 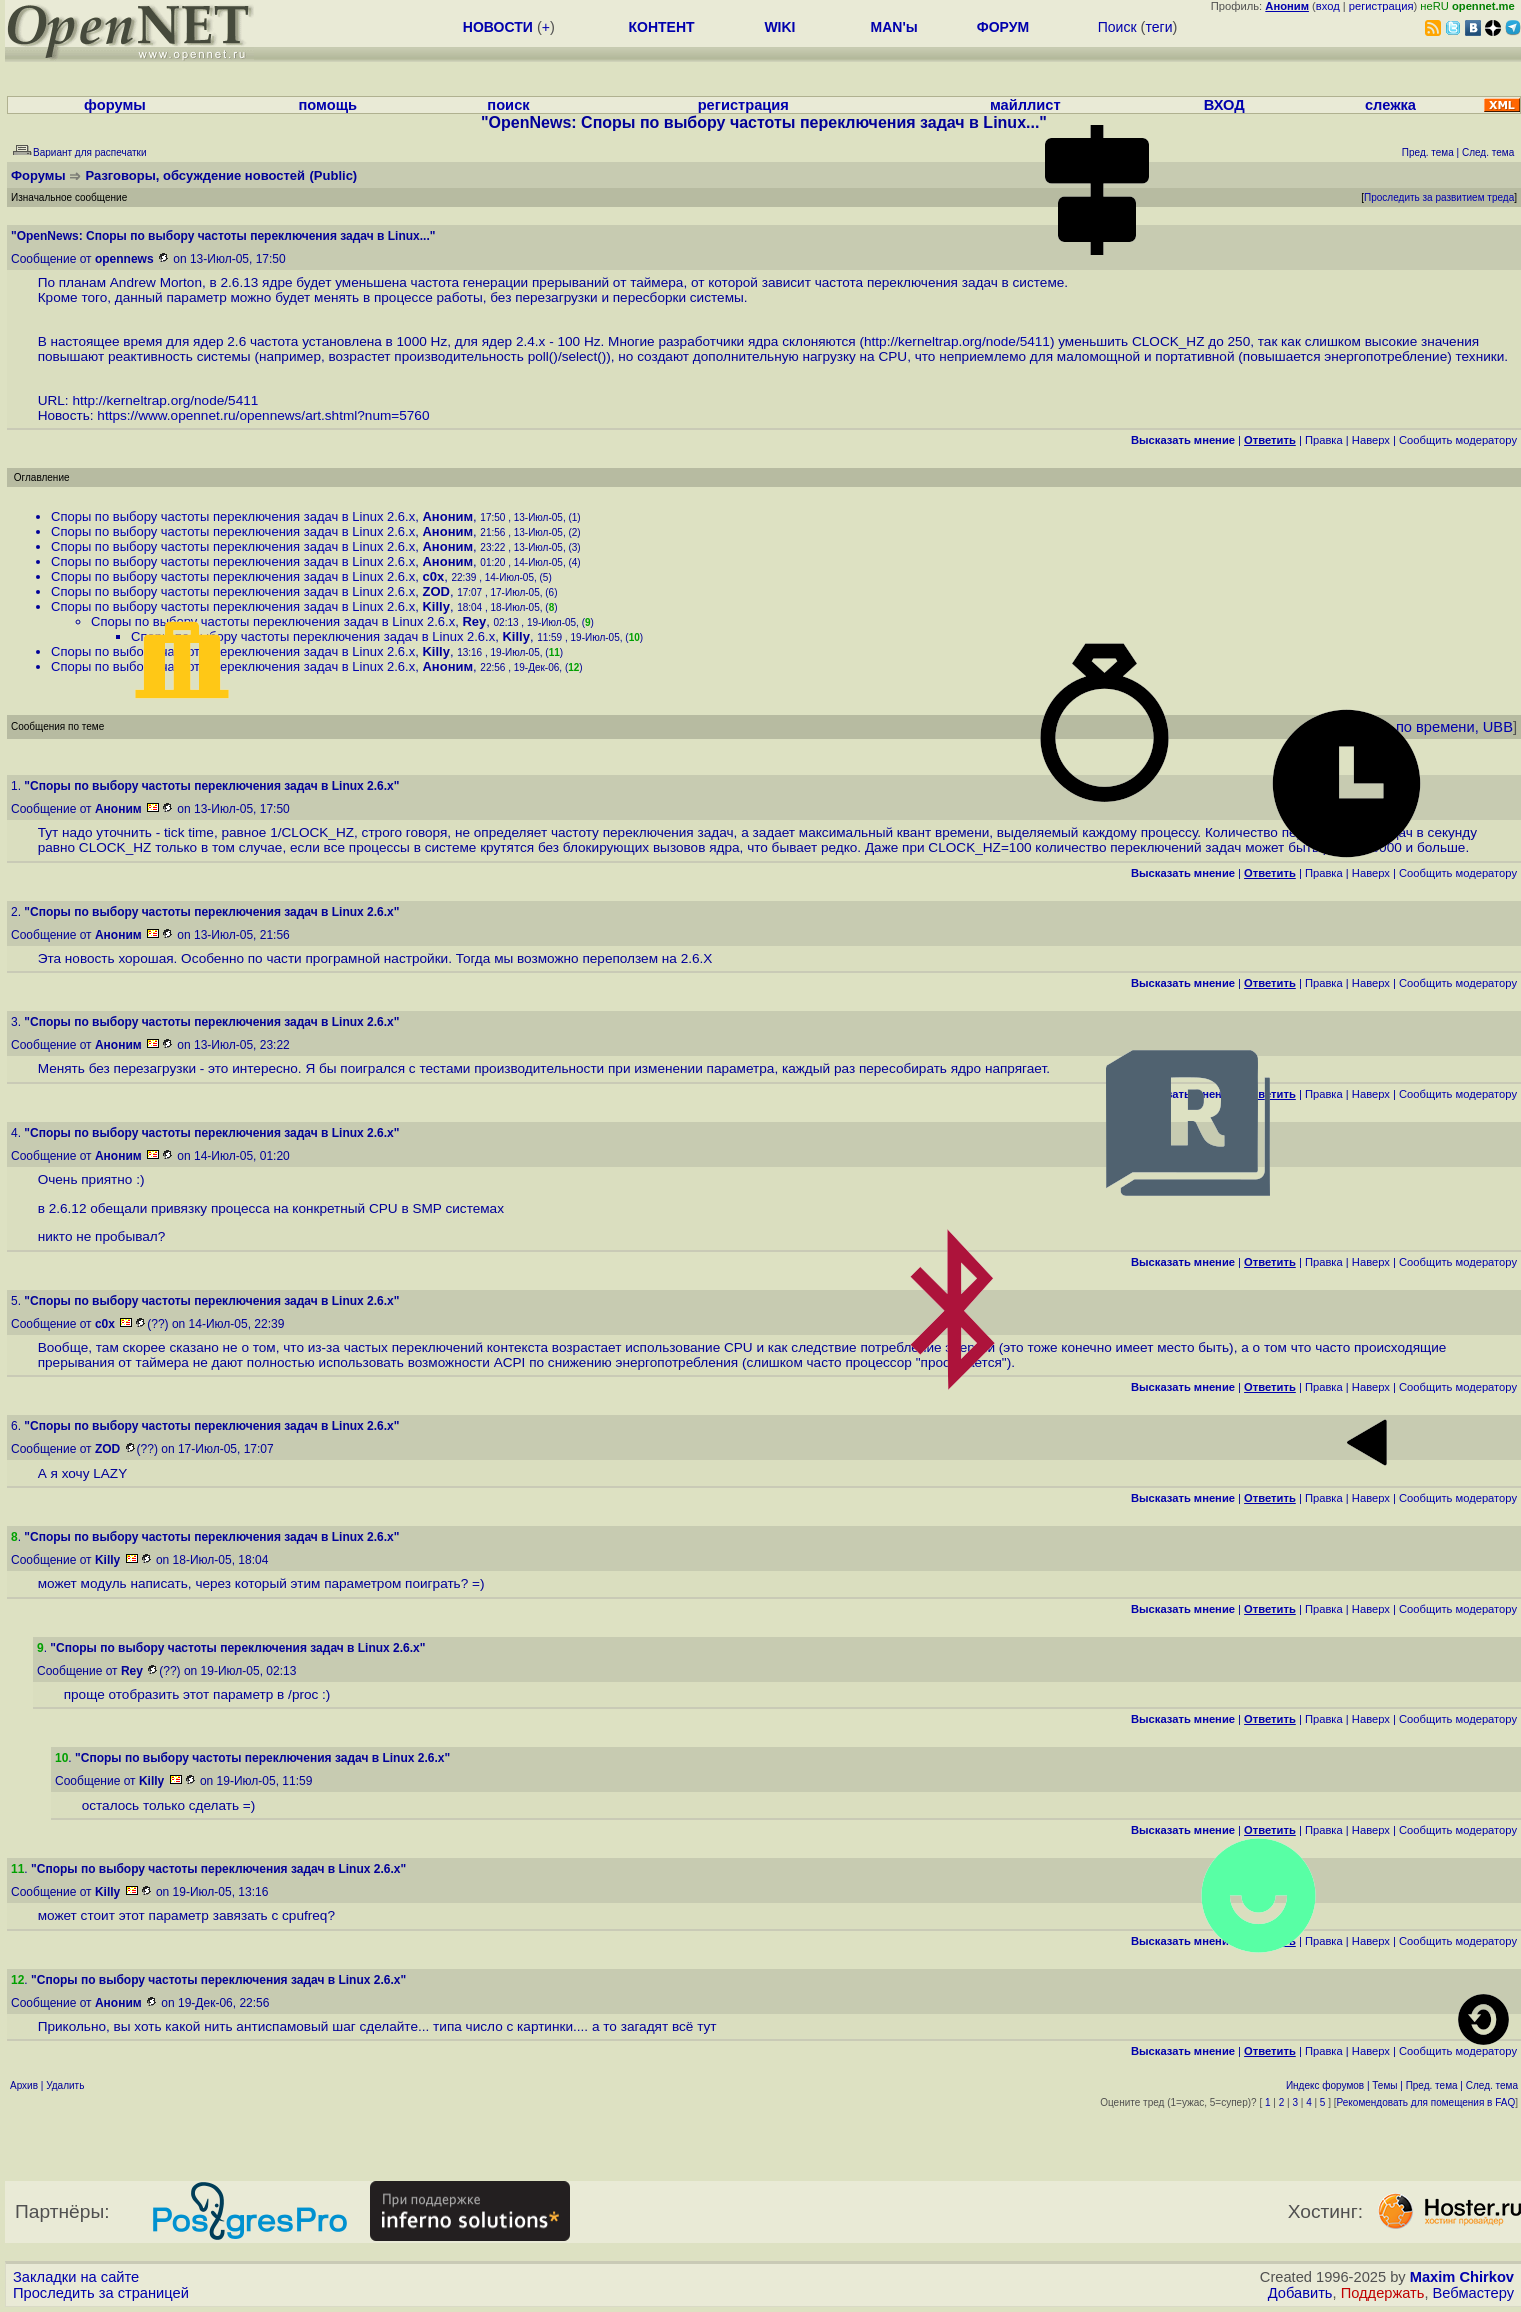 What do you see at coordinates (1097, 190) in the screenshot?
I see `align selected items to horizontal center` at bounding box center [1097, 190].